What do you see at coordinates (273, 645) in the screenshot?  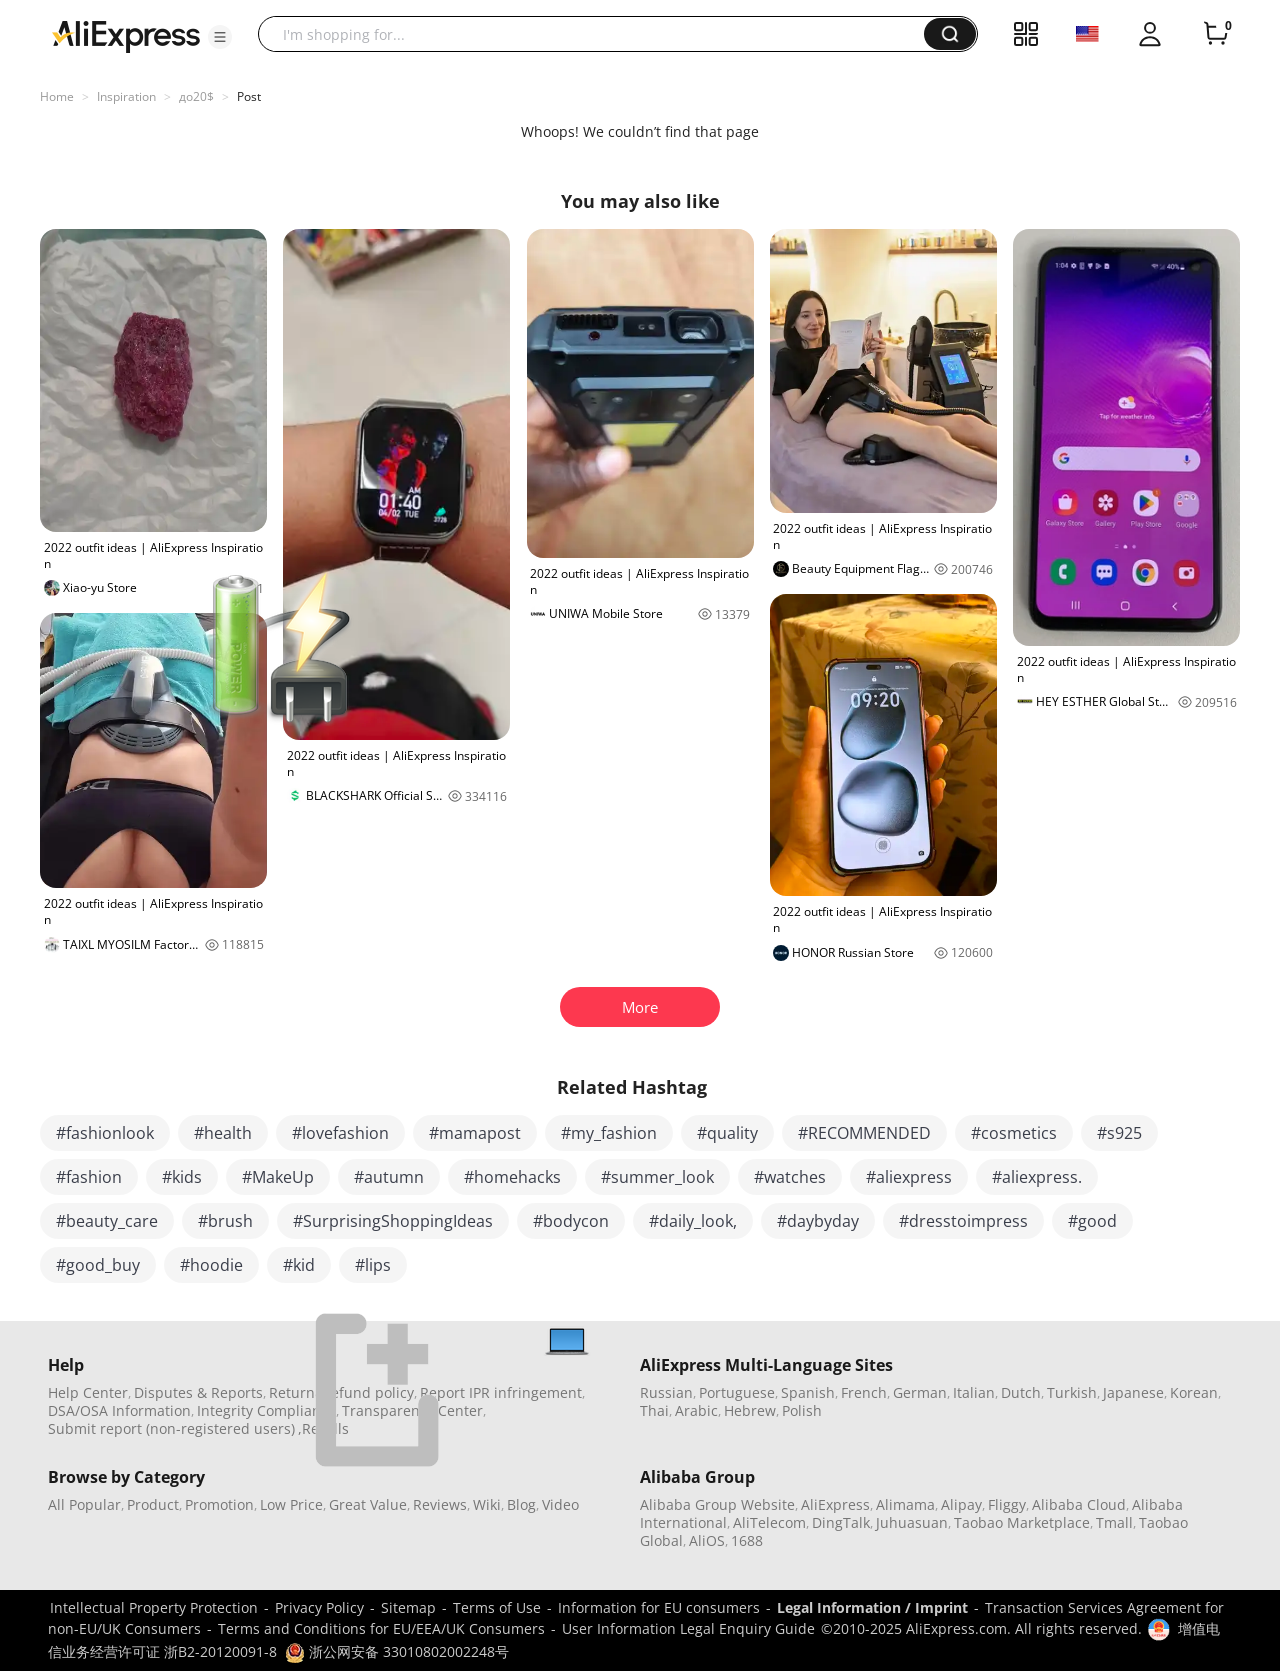 I see `indicates battery is fully charged and connected to power` at bounding box center [273, 645].